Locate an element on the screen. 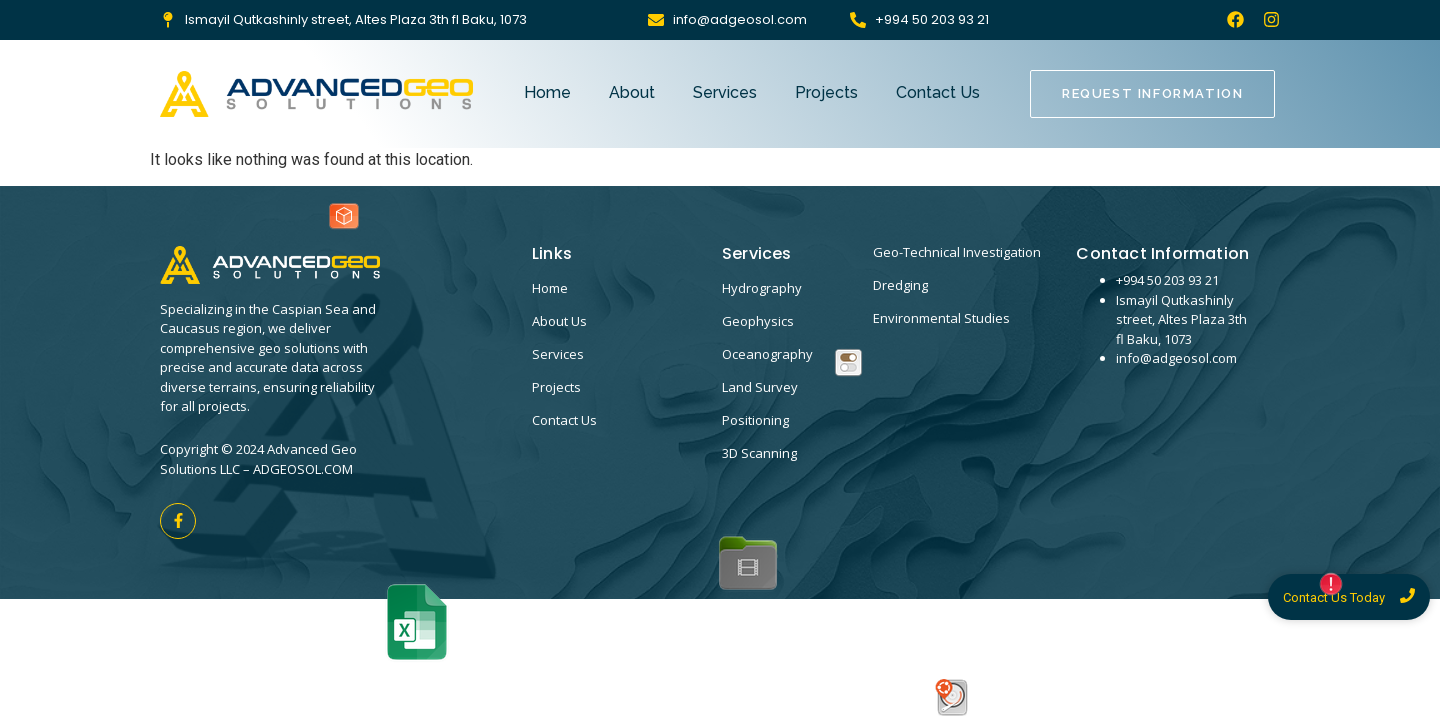 The height and width of the screenshot is (720, 1440). launch the ubiquity installer for ubuntu linux is located at coordinates (952, 697).